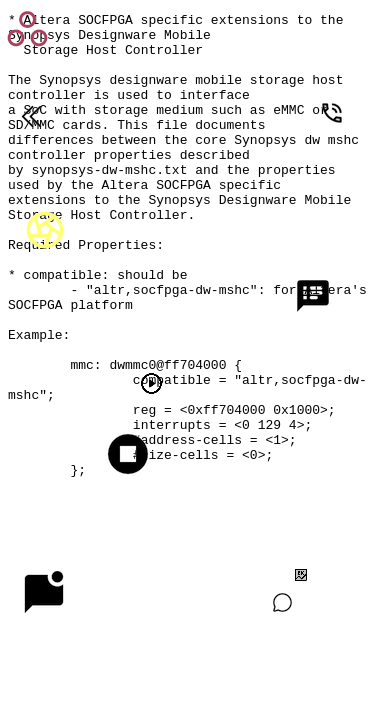 The width and height of the screenshot is (375, 720). Describe the element at coordinates (45, 230) in the screenshot. I see `adjust camera aperture settings` at that location.